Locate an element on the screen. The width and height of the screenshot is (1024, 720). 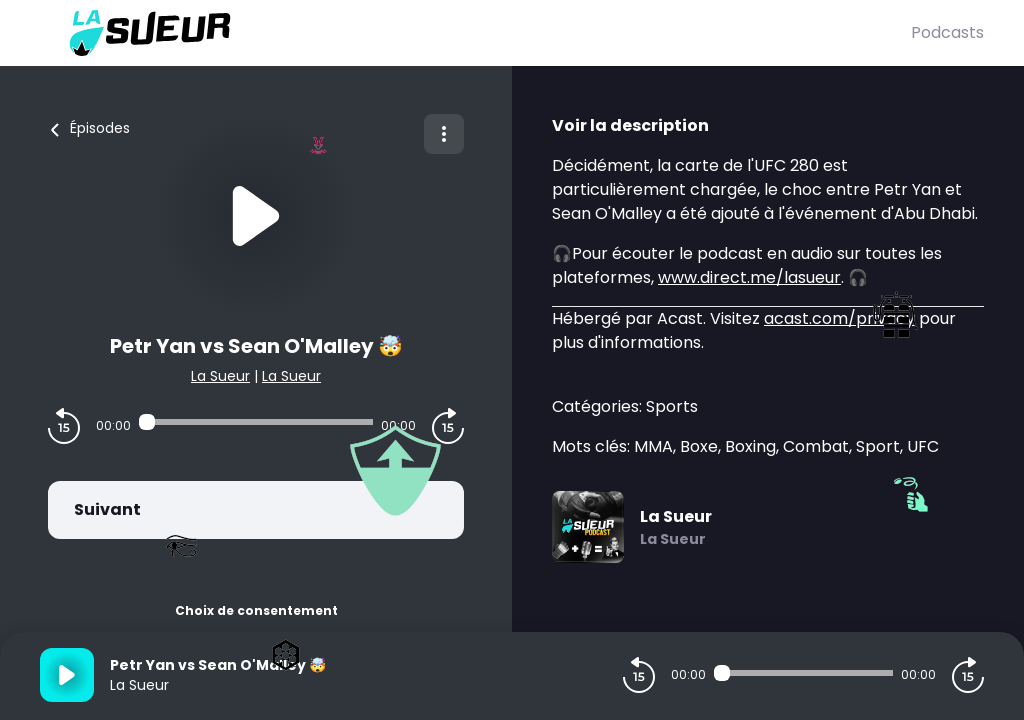
upgrade your armor or defensive stats is located at coordinates (395, 470).